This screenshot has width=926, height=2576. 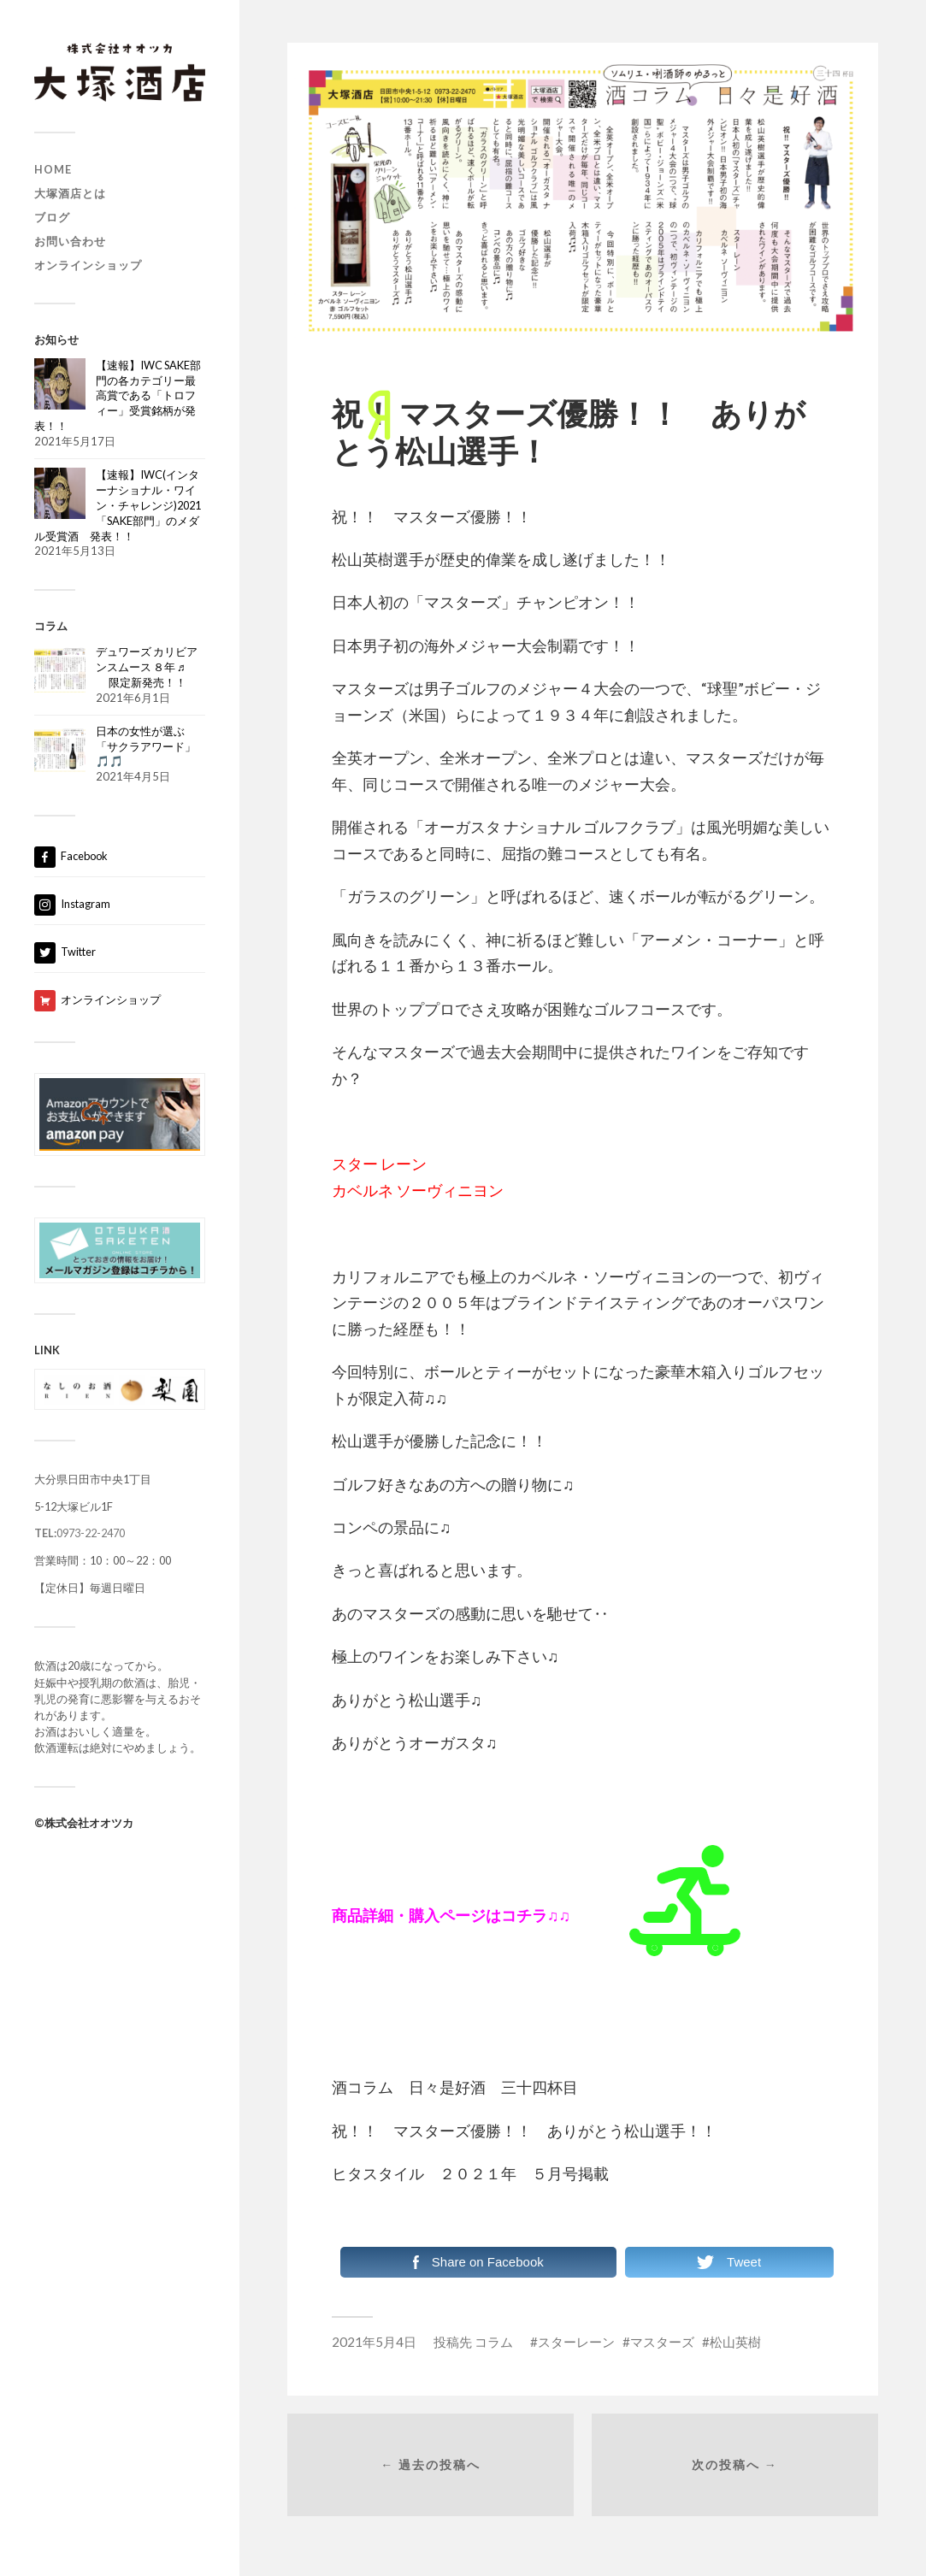 What do you see at coordinates (95, 1111) in the screenshot?
I see `upload file to cloud storage` at bounding box center [95, 1111].